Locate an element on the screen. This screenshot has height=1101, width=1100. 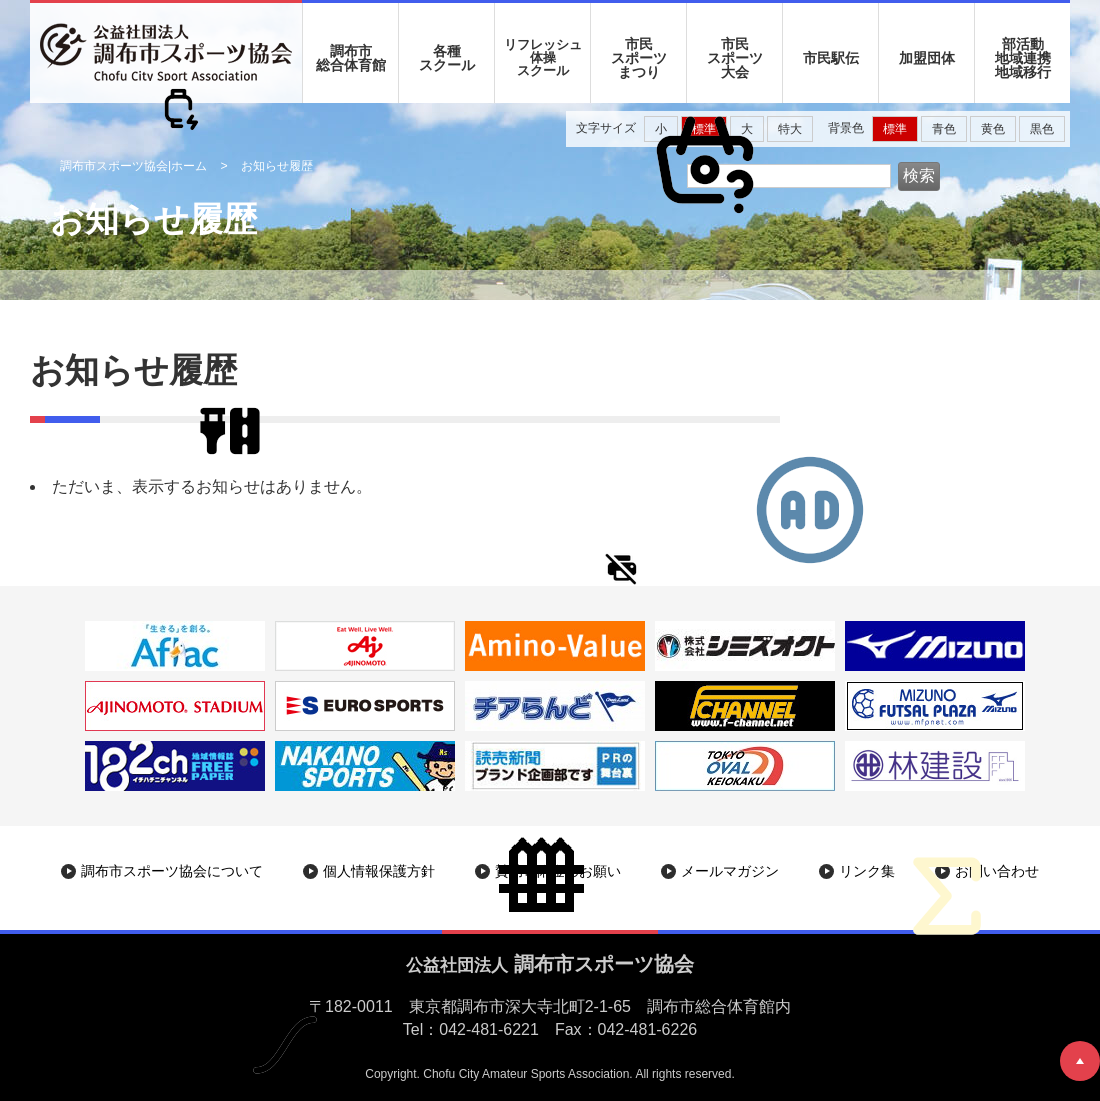
smartwatch charging status is located at coordinates (178, 108).